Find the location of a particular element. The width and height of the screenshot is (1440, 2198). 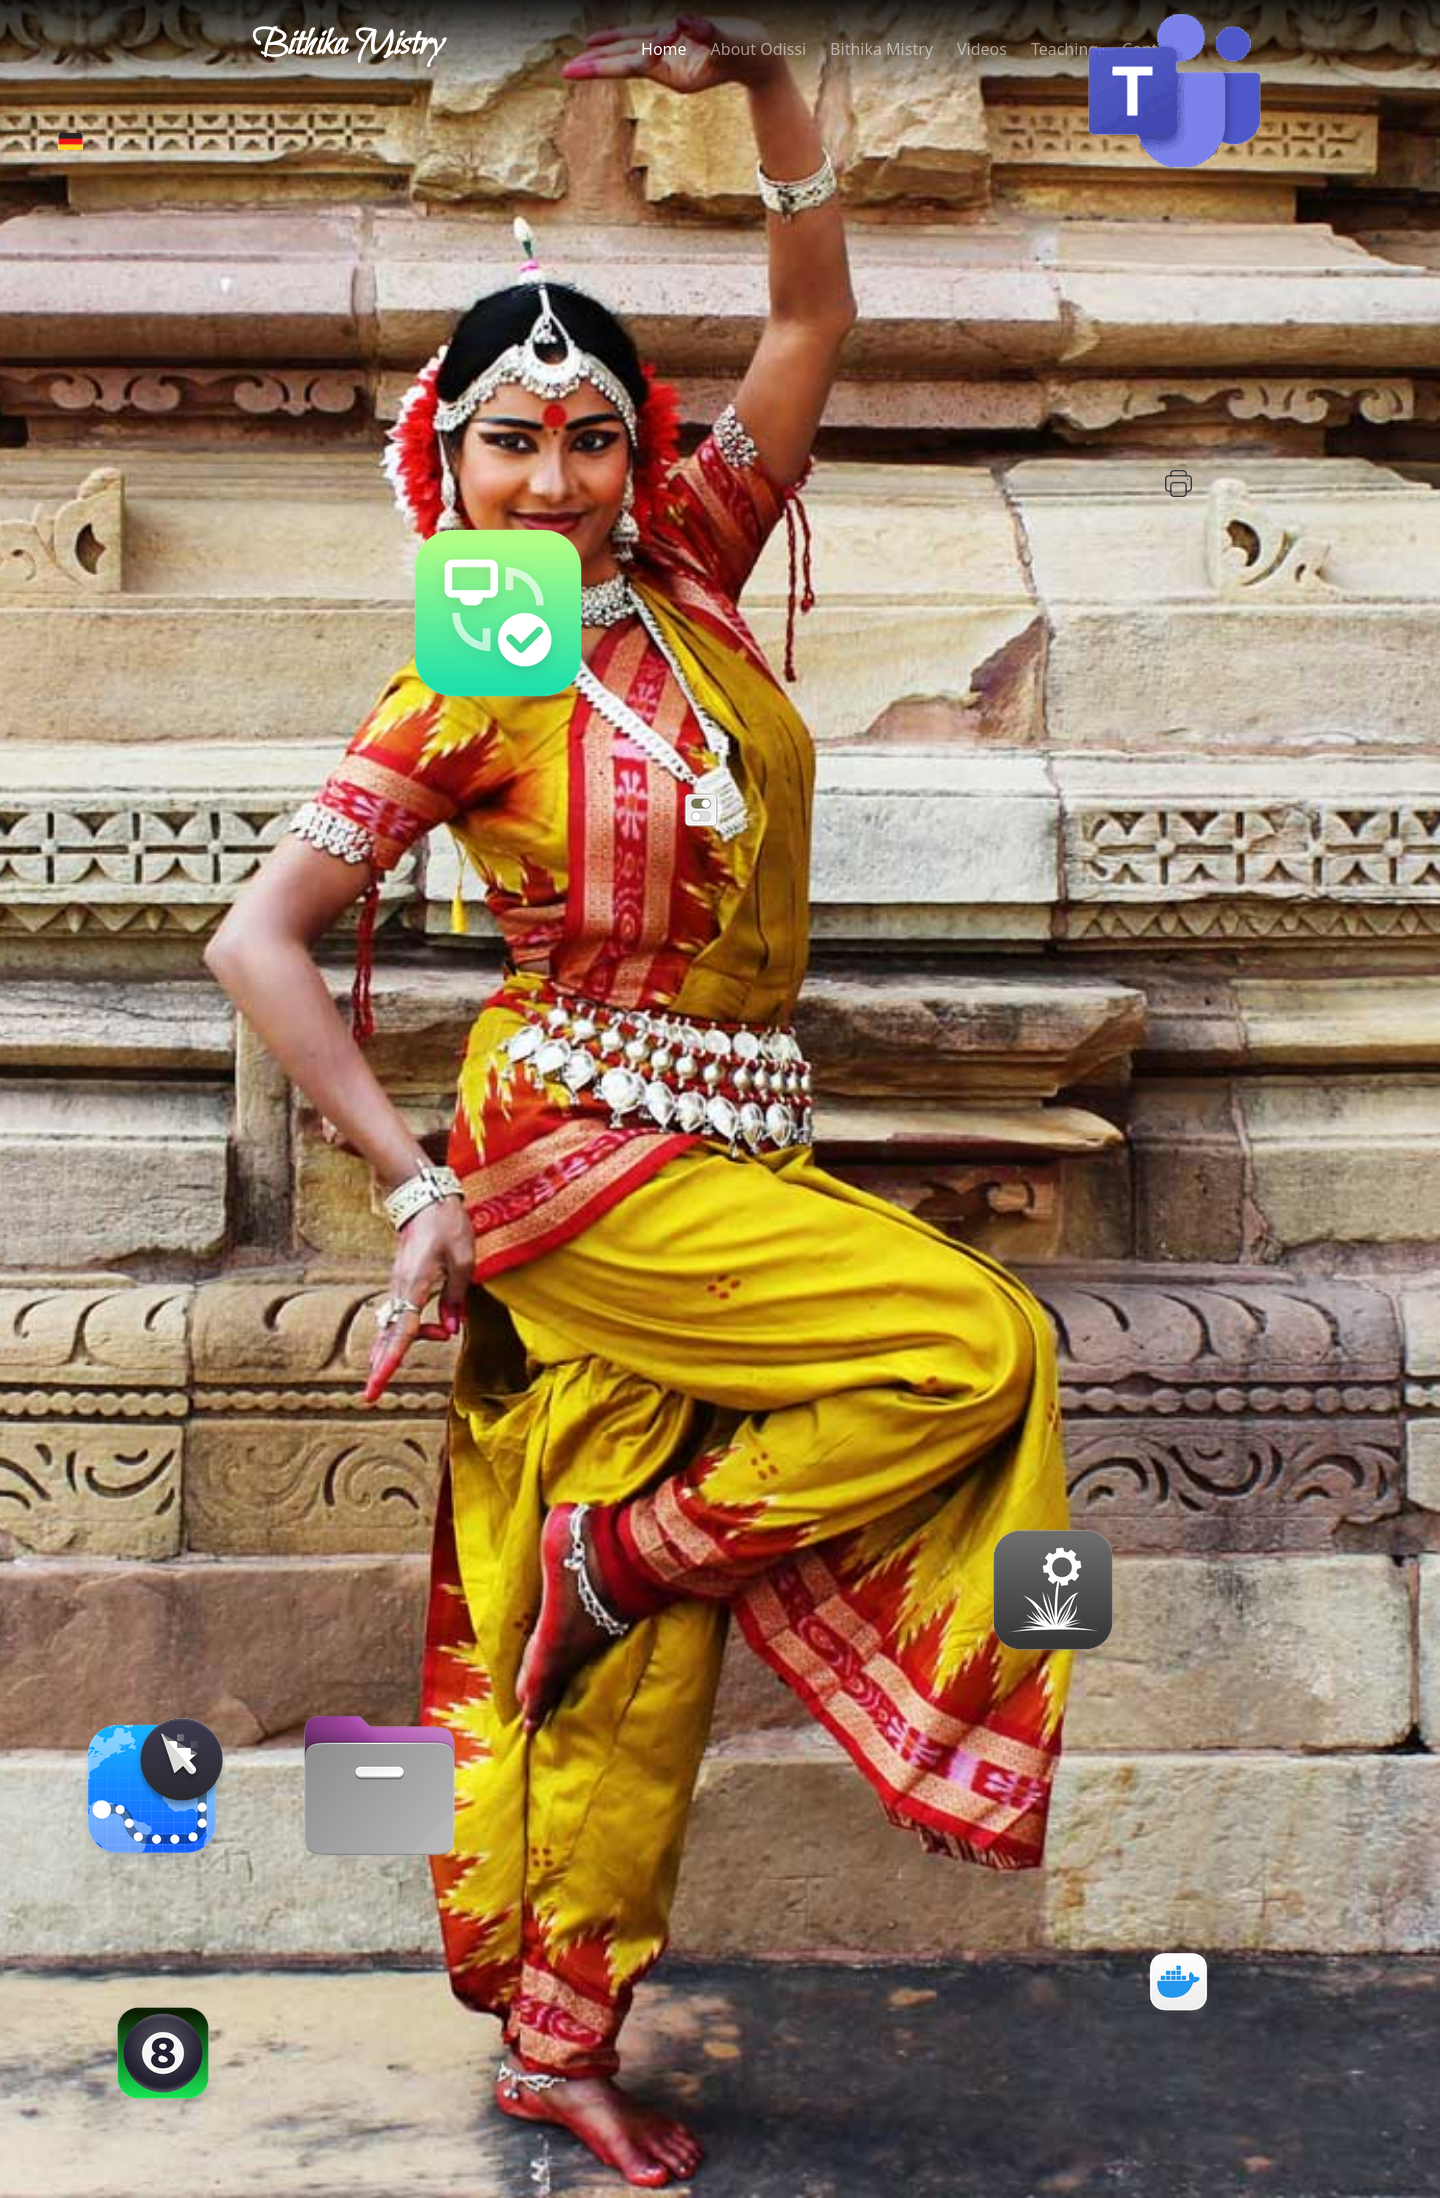

open whaler docker container management app is located at coordinates (1178, 1980).